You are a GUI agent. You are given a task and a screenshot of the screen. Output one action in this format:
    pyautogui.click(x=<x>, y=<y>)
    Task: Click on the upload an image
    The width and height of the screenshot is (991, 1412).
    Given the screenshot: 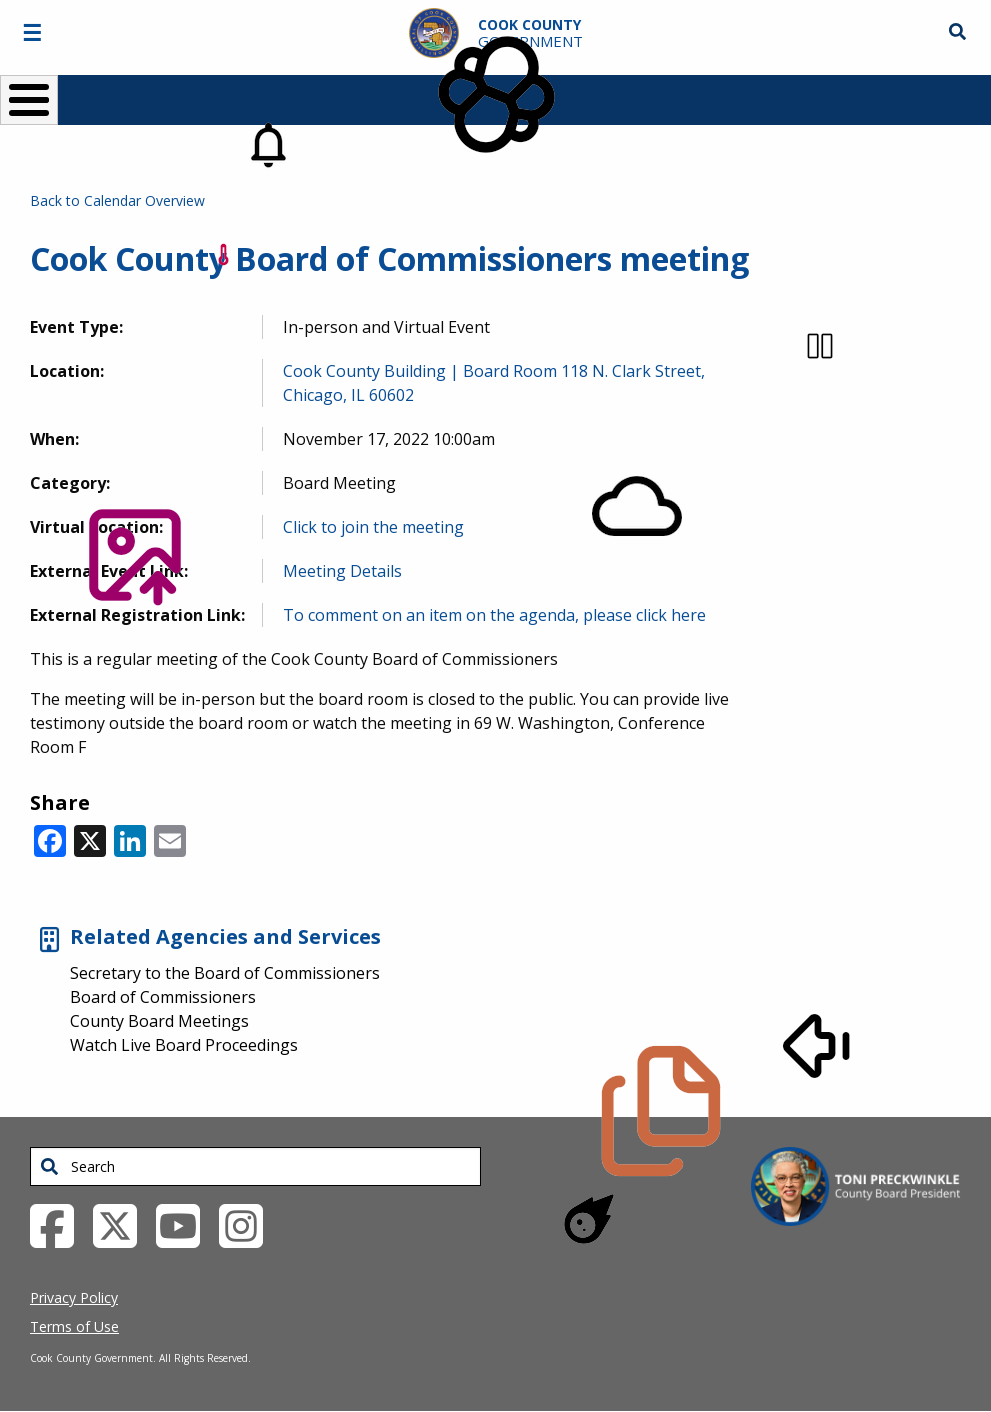 What is the action you would take?
    pyautogui.click(x=135, y=555)
    